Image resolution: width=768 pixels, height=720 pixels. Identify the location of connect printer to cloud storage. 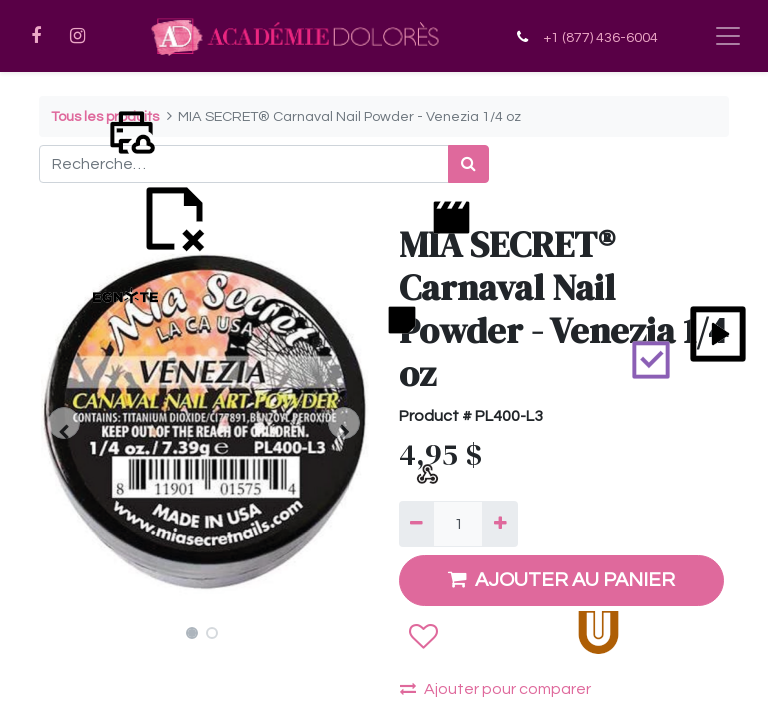
(131, 132).